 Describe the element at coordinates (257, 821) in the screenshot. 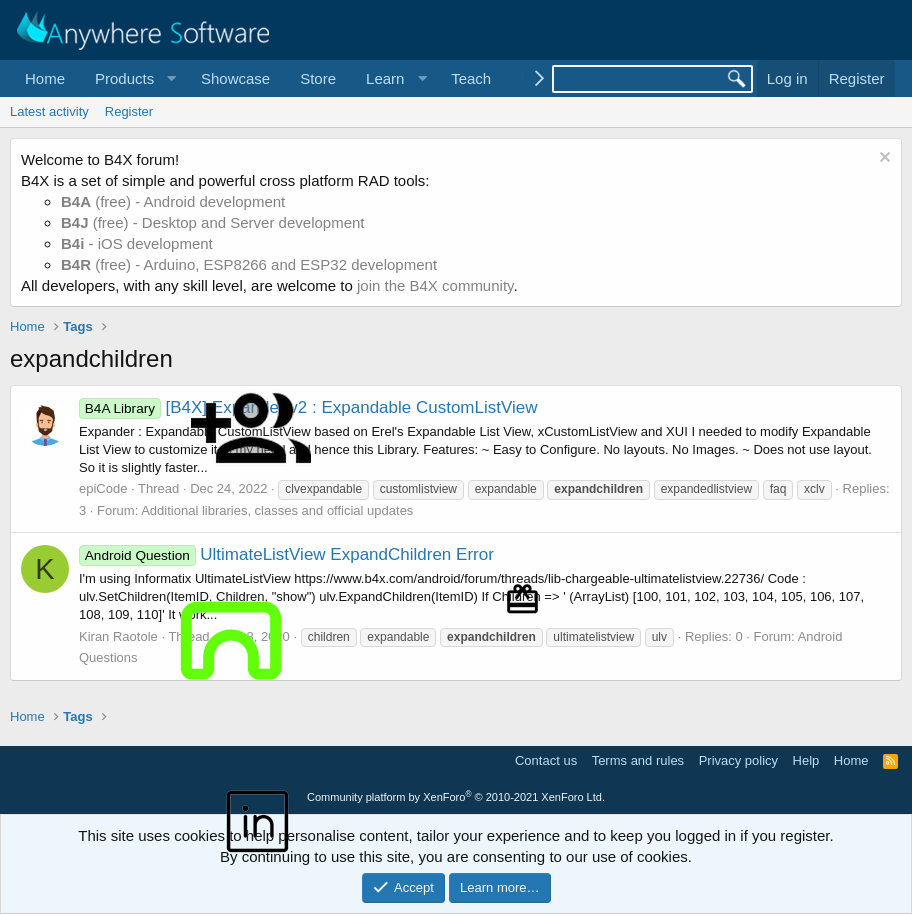

I see `open LinkedIn profile or app` at that location.